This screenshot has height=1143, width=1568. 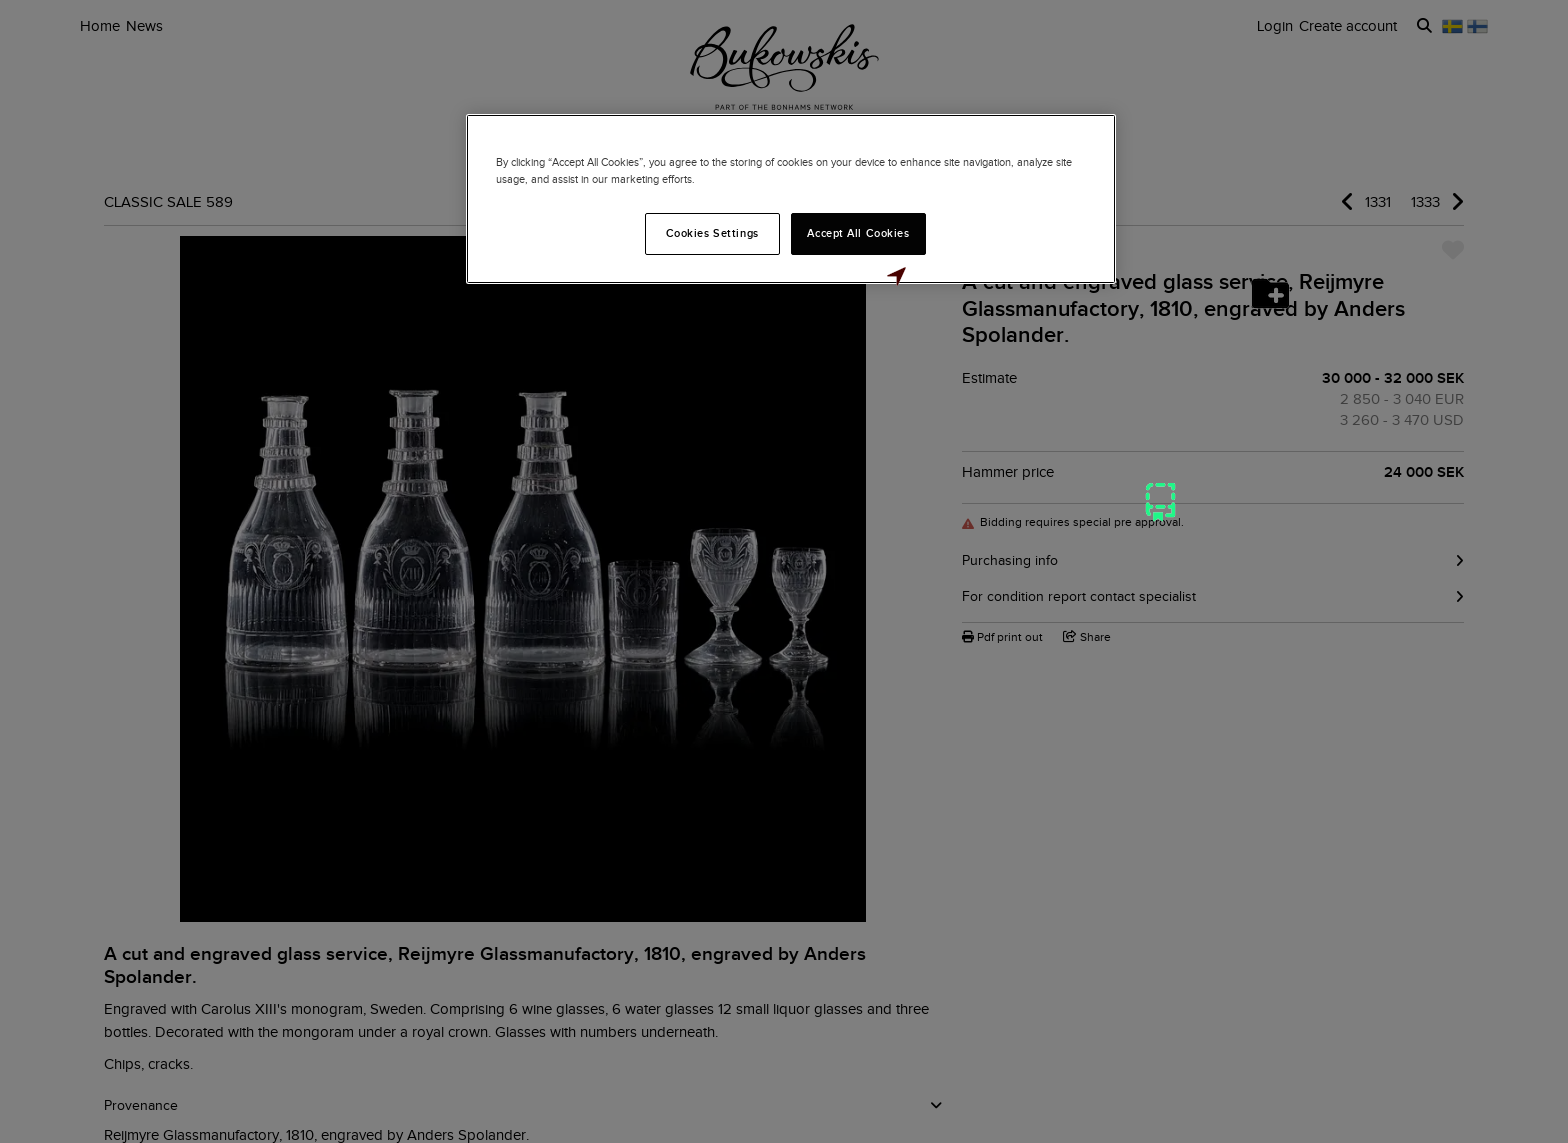 I want to click on create a new folder, so click(x=1270, y=293).